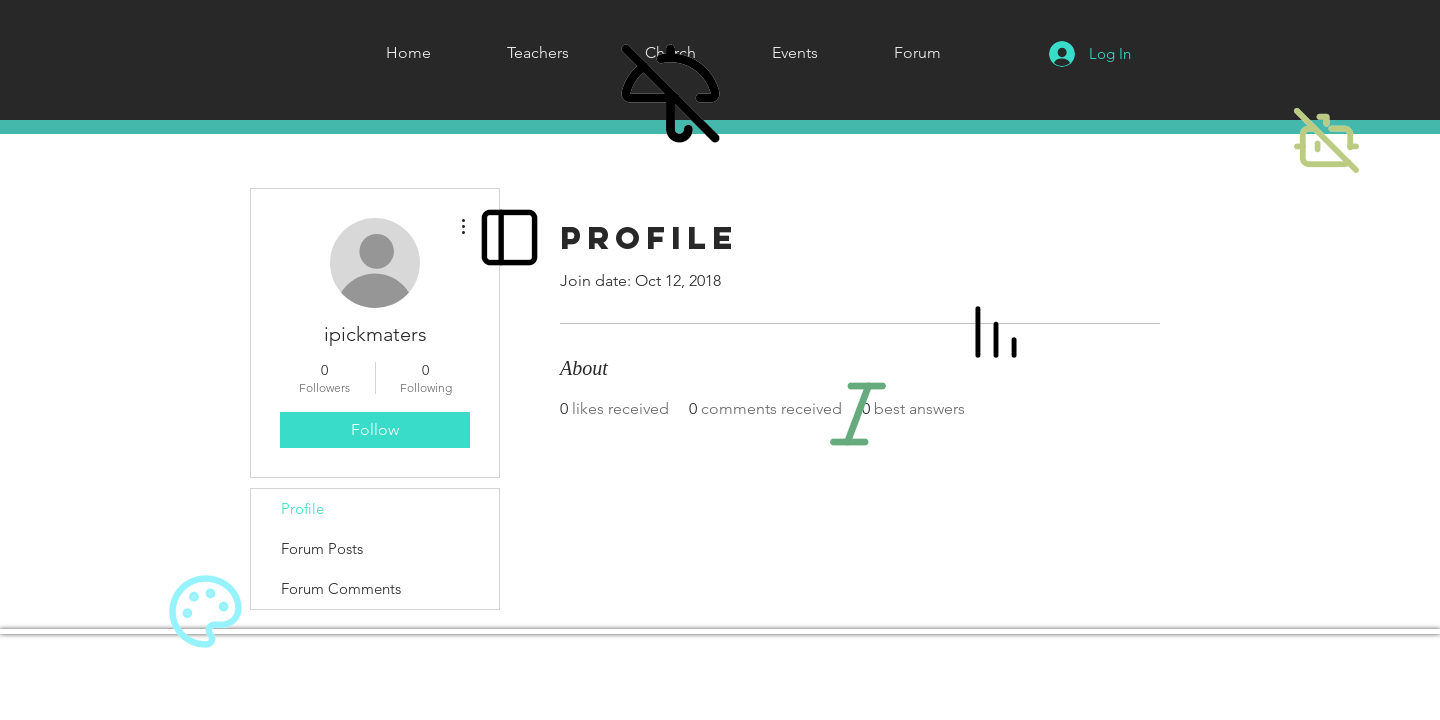 Image resolution: width=1440 pixels, height=720 pixels. Describe the element at coordinates (858, 414) in the screenshot. I see `apply italic formatting to selected text` at that location.